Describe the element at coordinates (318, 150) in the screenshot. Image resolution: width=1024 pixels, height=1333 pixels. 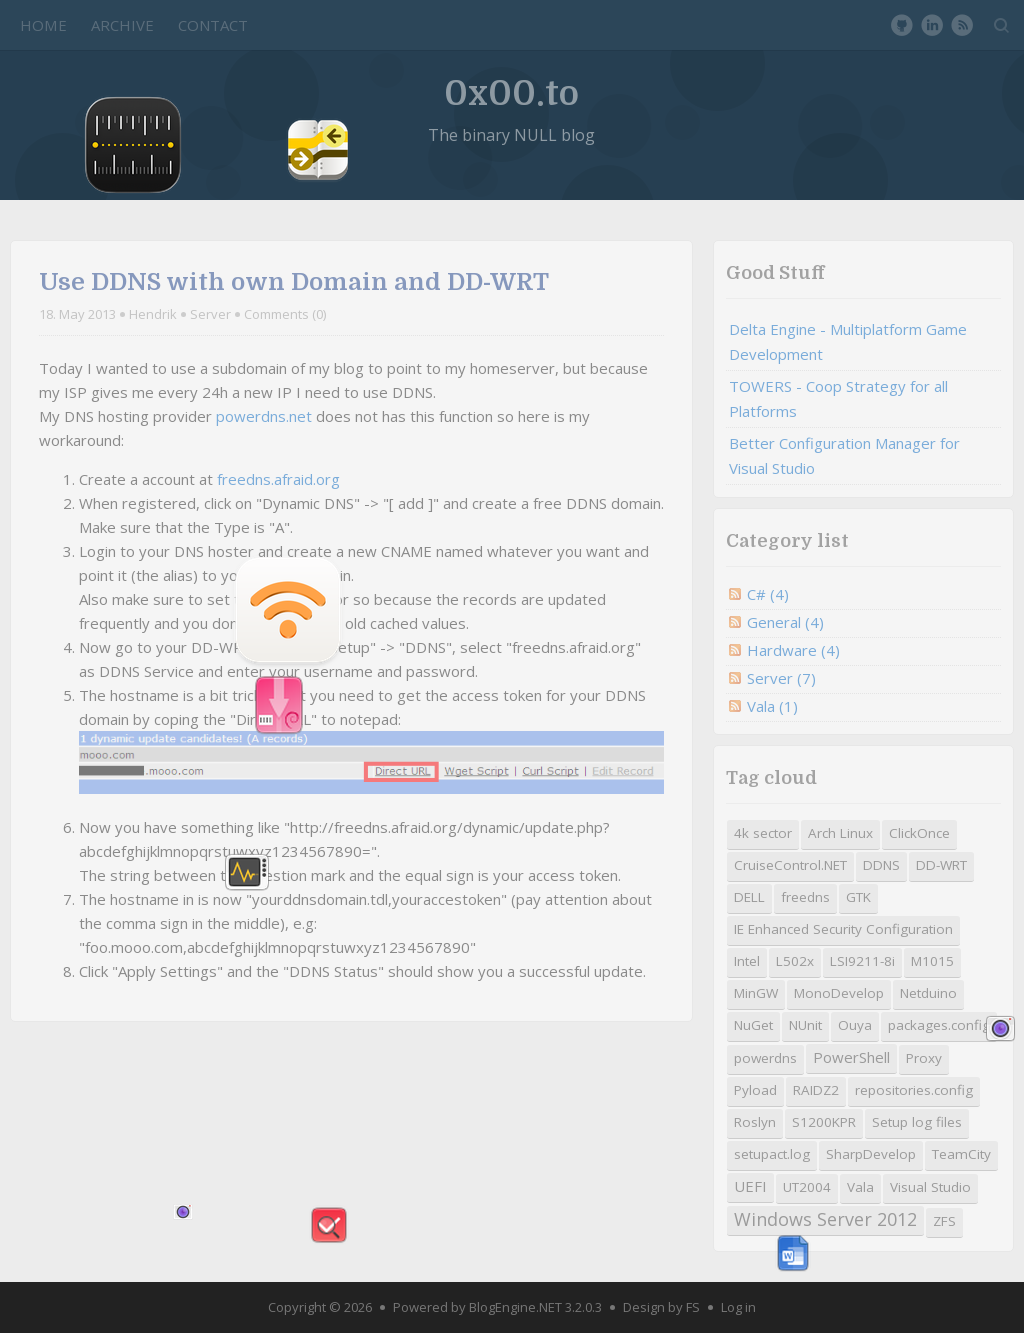
I see `open diffuse app for file comparison` at that location.